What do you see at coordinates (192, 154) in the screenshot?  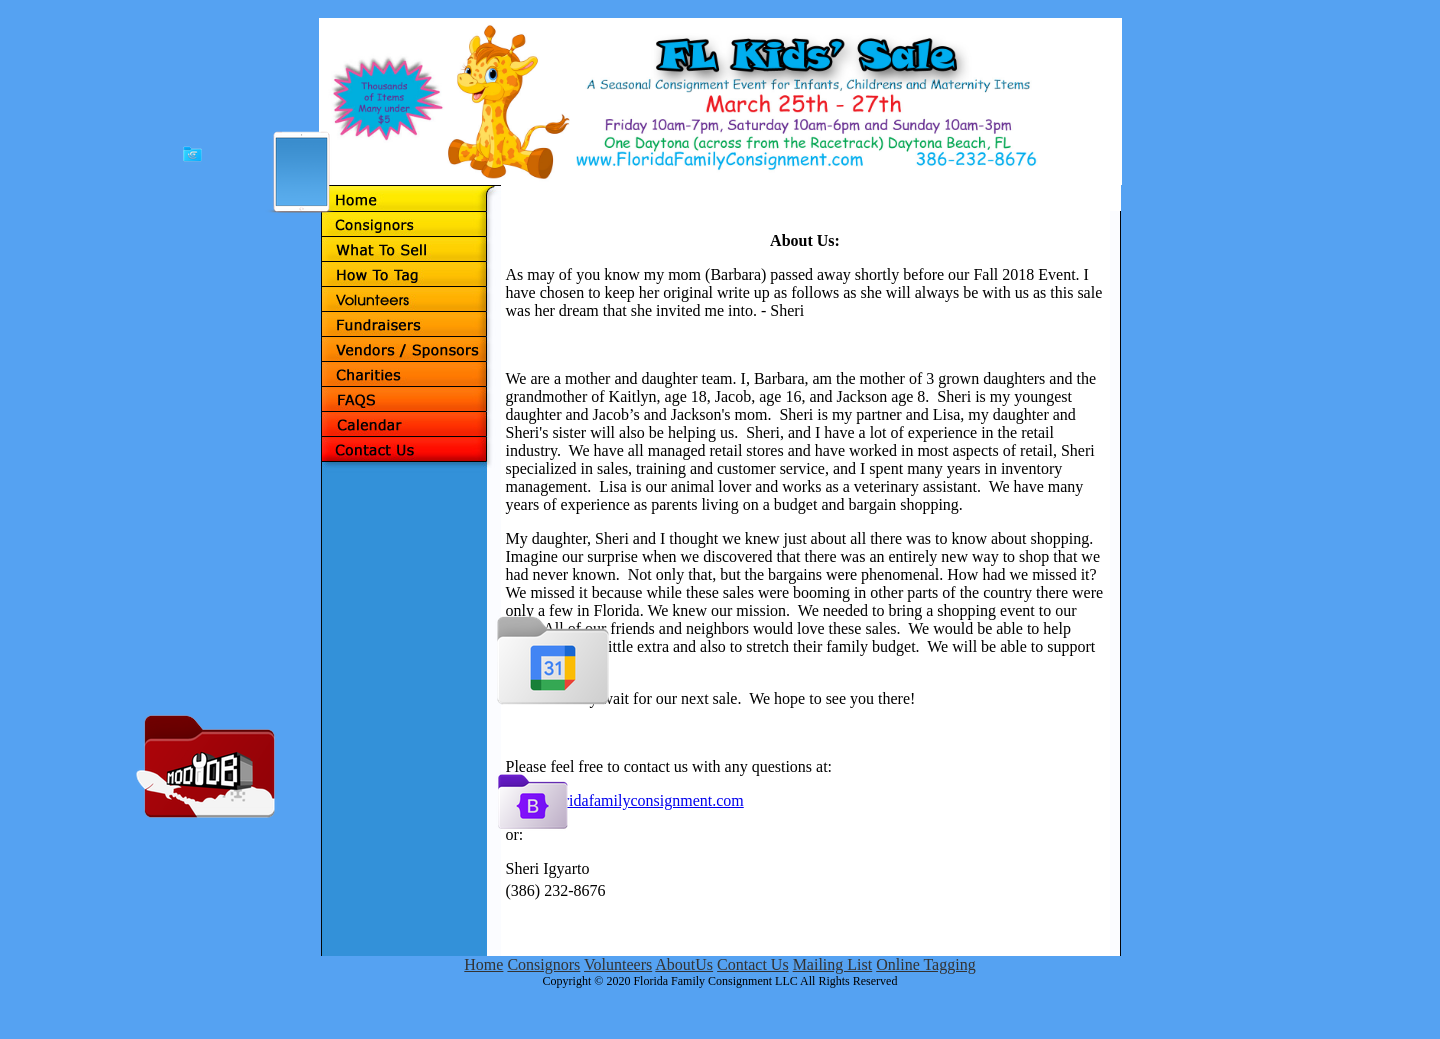 I see `open GDevelop project files folder` at bounding box center [192, 154].